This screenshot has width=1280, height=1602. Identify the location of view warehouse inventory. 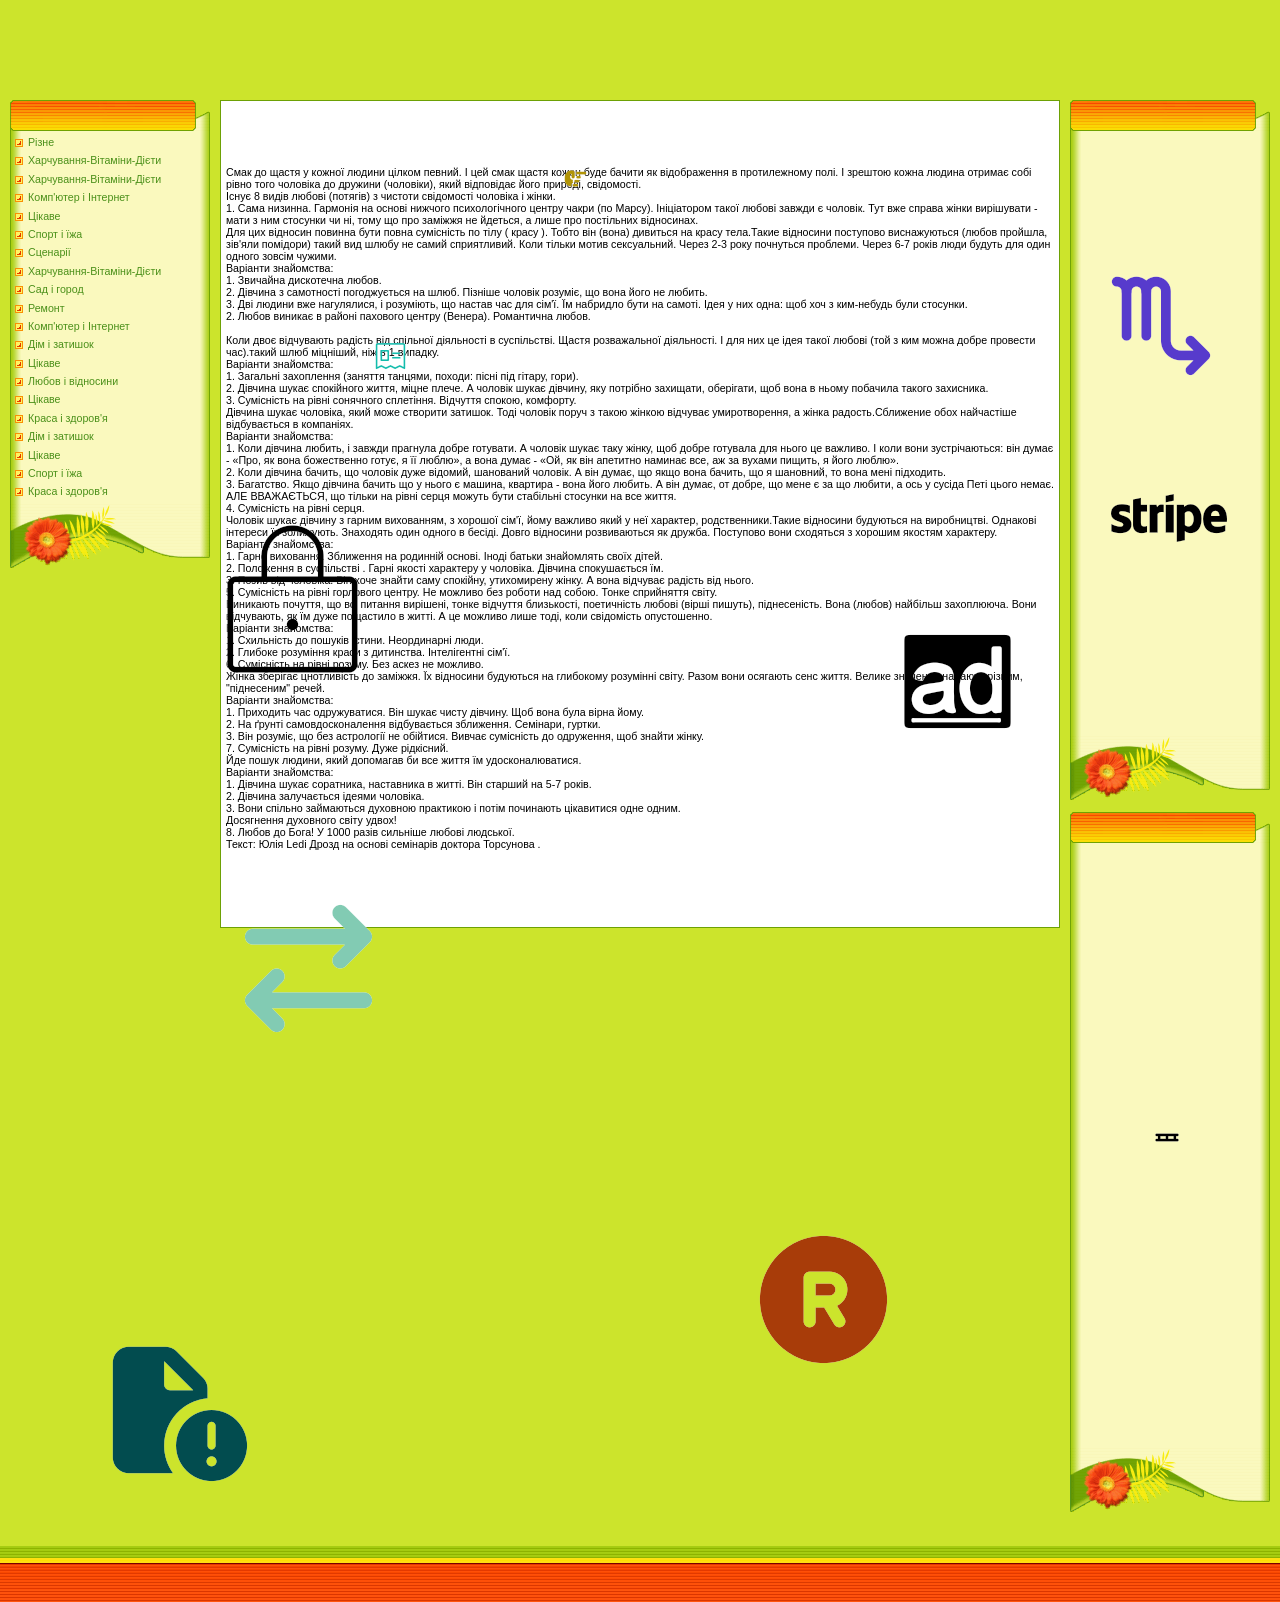
(1167, 1131).